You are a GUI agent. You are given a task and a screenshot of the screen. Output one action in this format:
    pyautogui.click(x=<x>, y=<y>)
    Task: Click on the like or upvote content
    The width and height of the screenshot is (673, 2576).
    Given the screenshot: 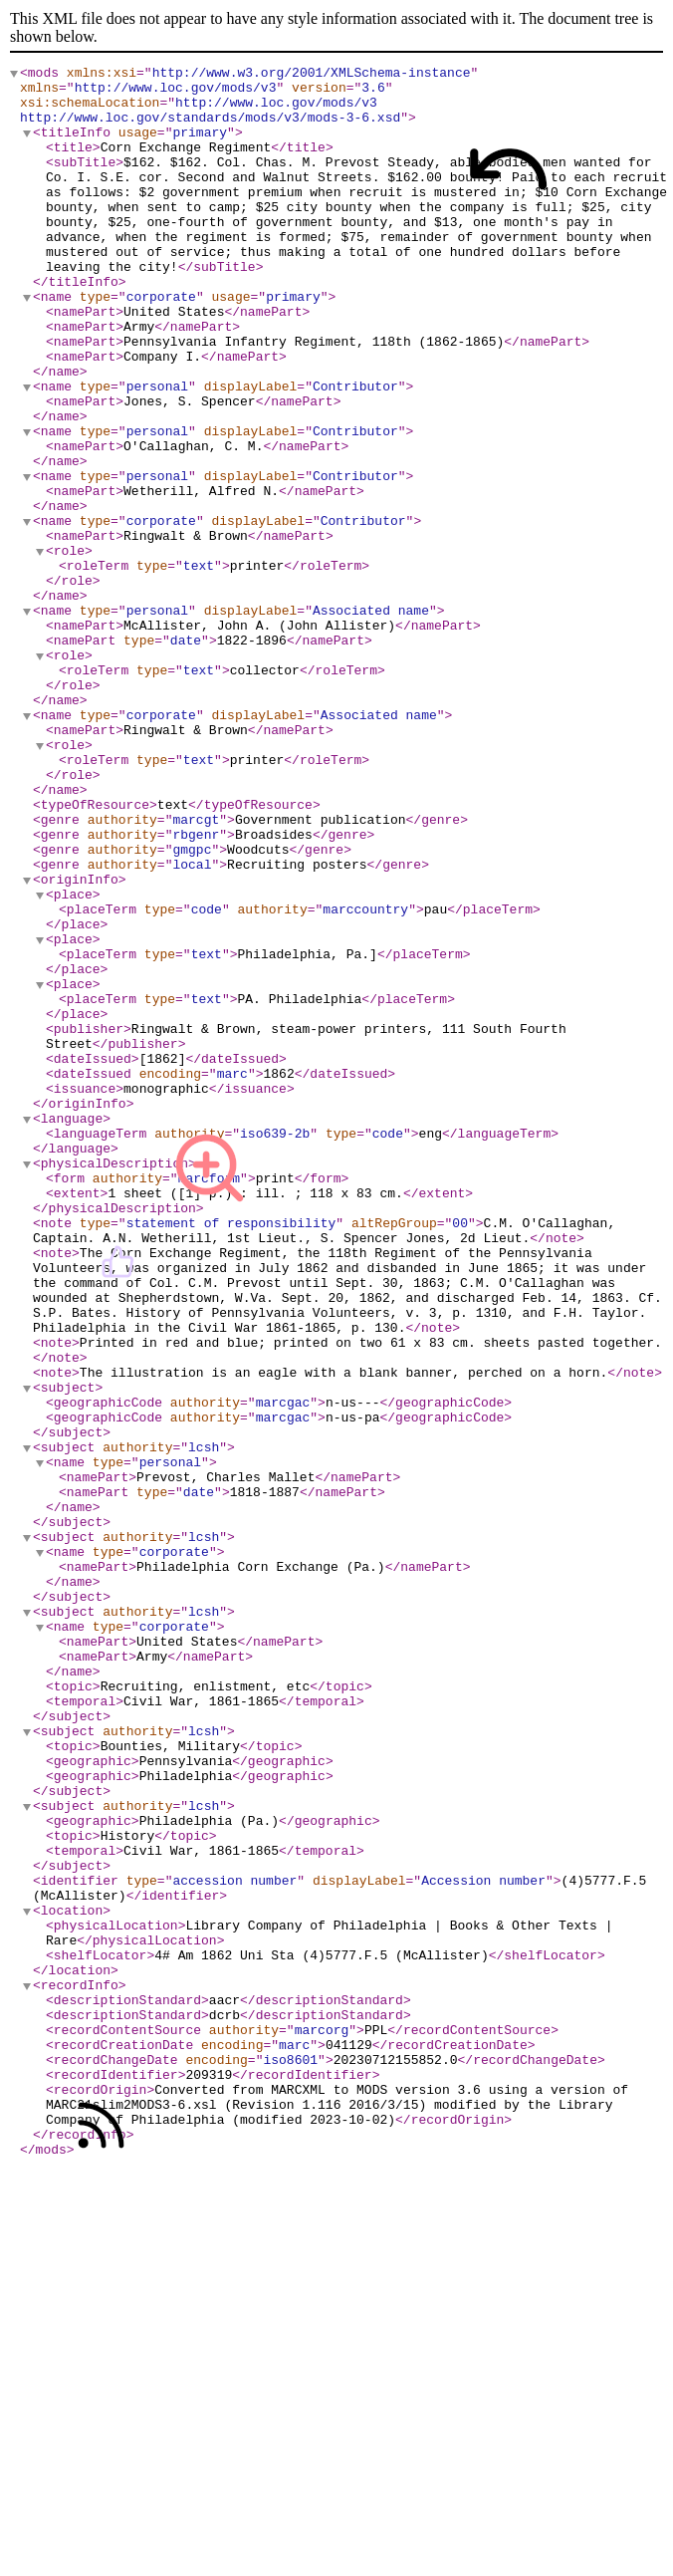 What is the action you would take?
    pyautogui.click(x=117, y=1261)
    